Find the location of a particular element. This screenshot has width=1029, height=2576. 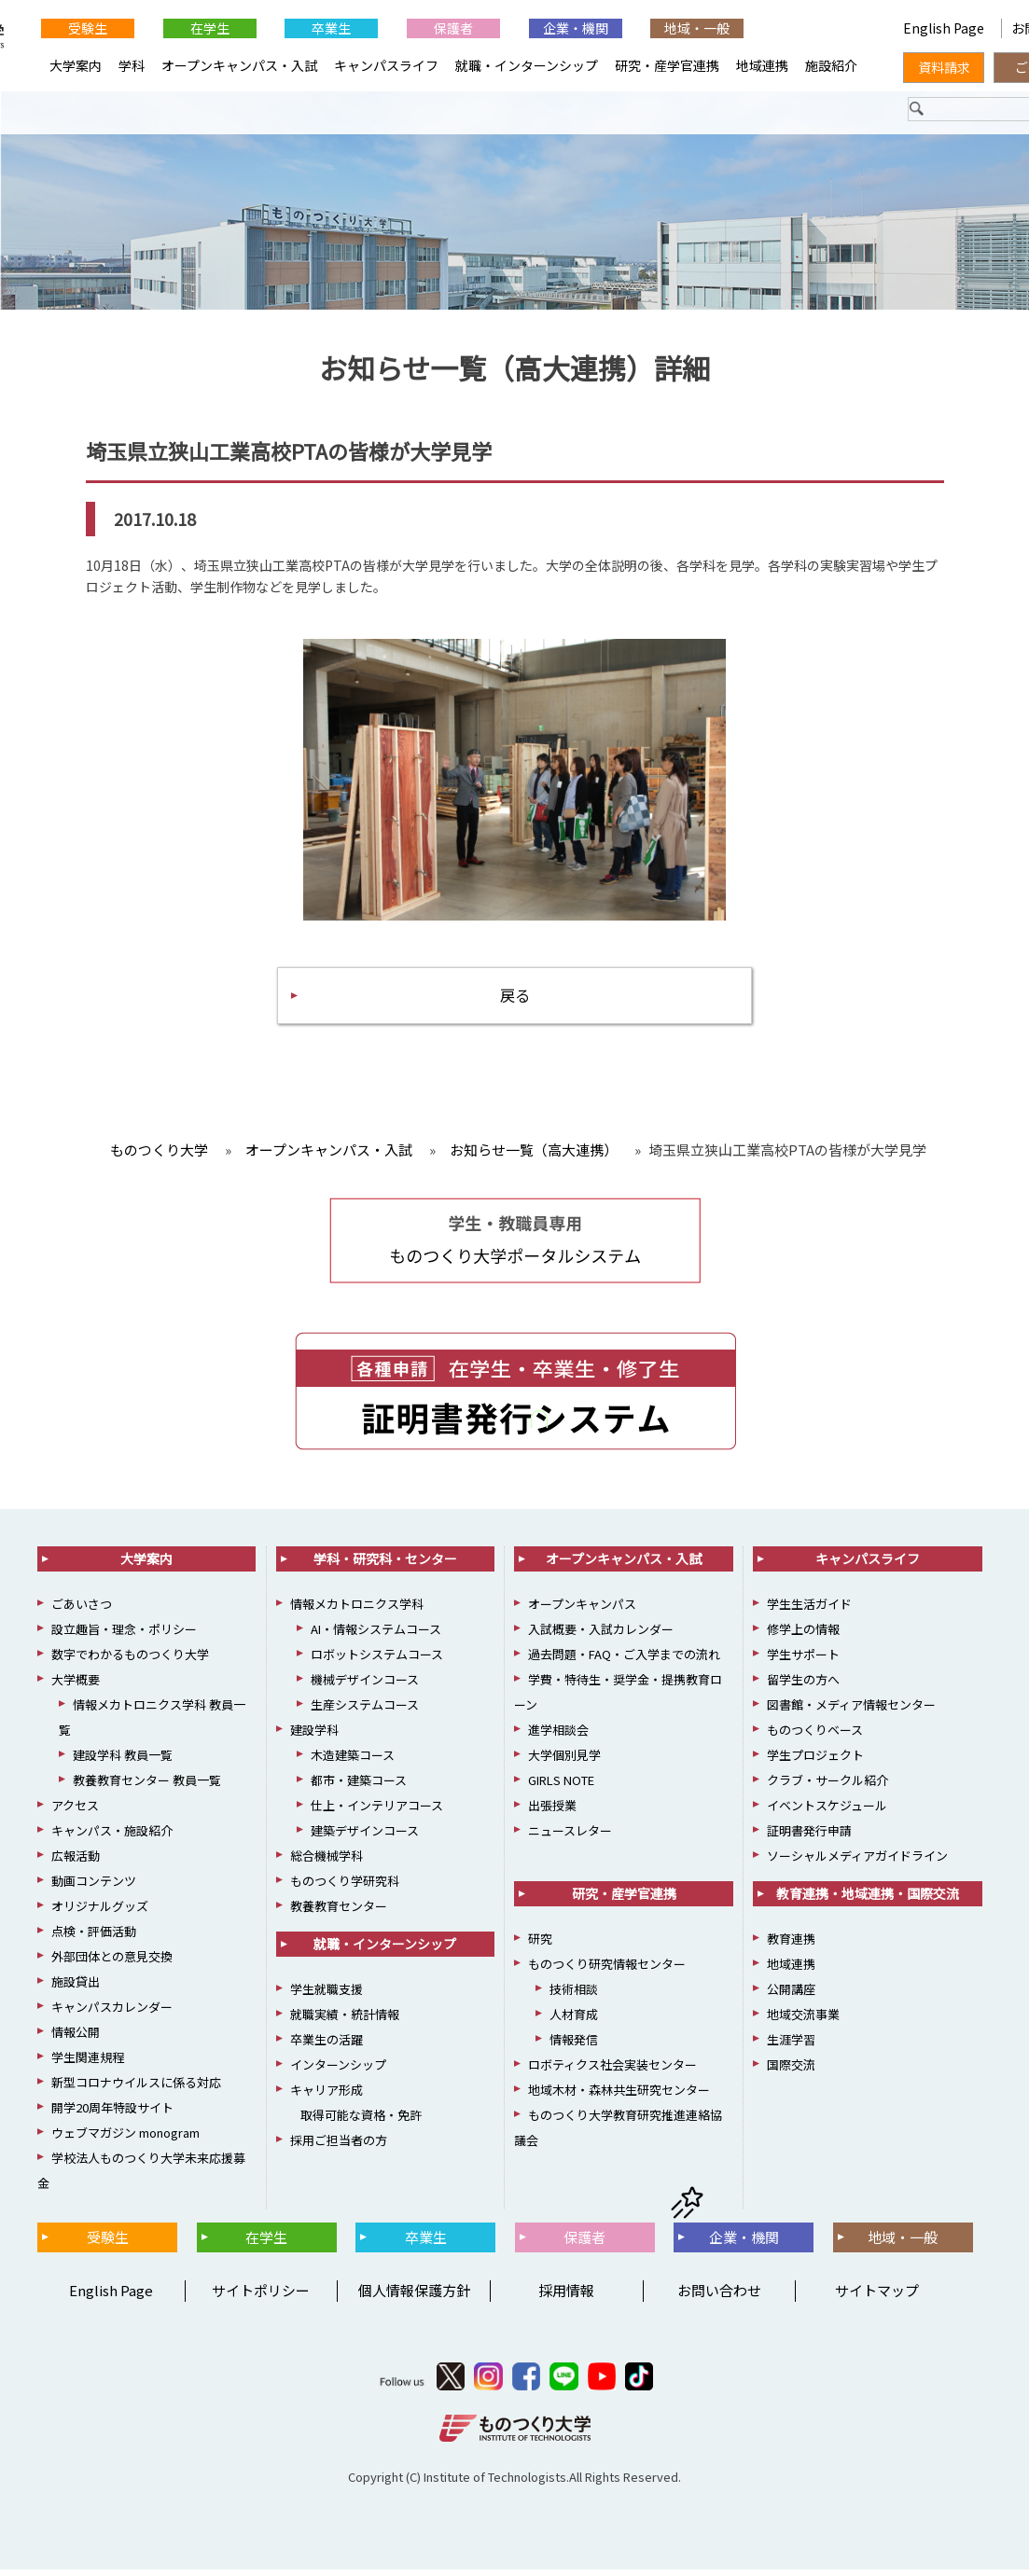

add to favorites or wishlist is located at coordinates (687, 2202).